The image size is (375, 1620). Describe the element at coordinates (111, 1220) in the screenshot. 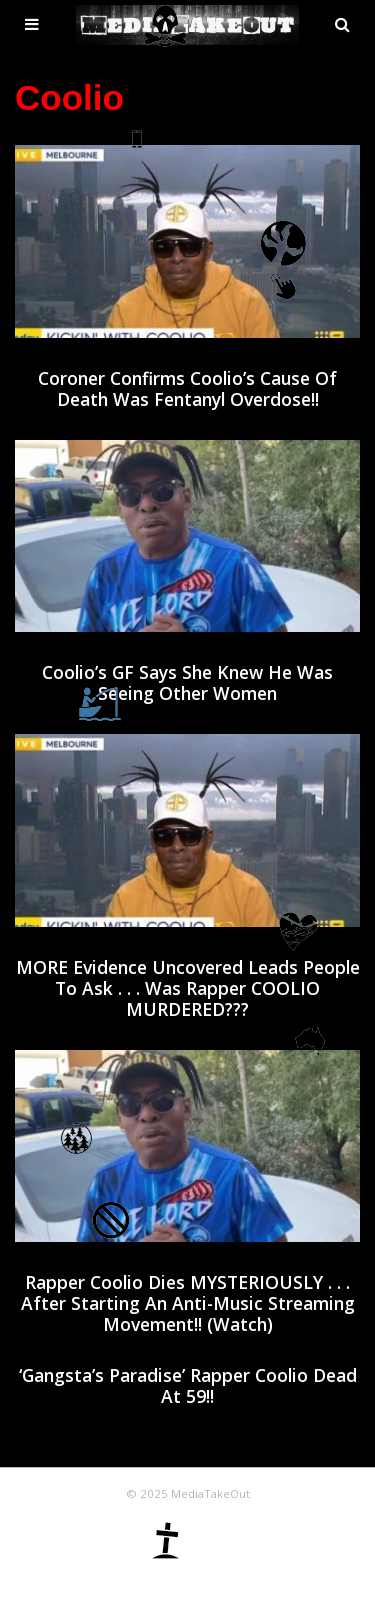

I see `indicates a blocked or prohibited action` at that location.